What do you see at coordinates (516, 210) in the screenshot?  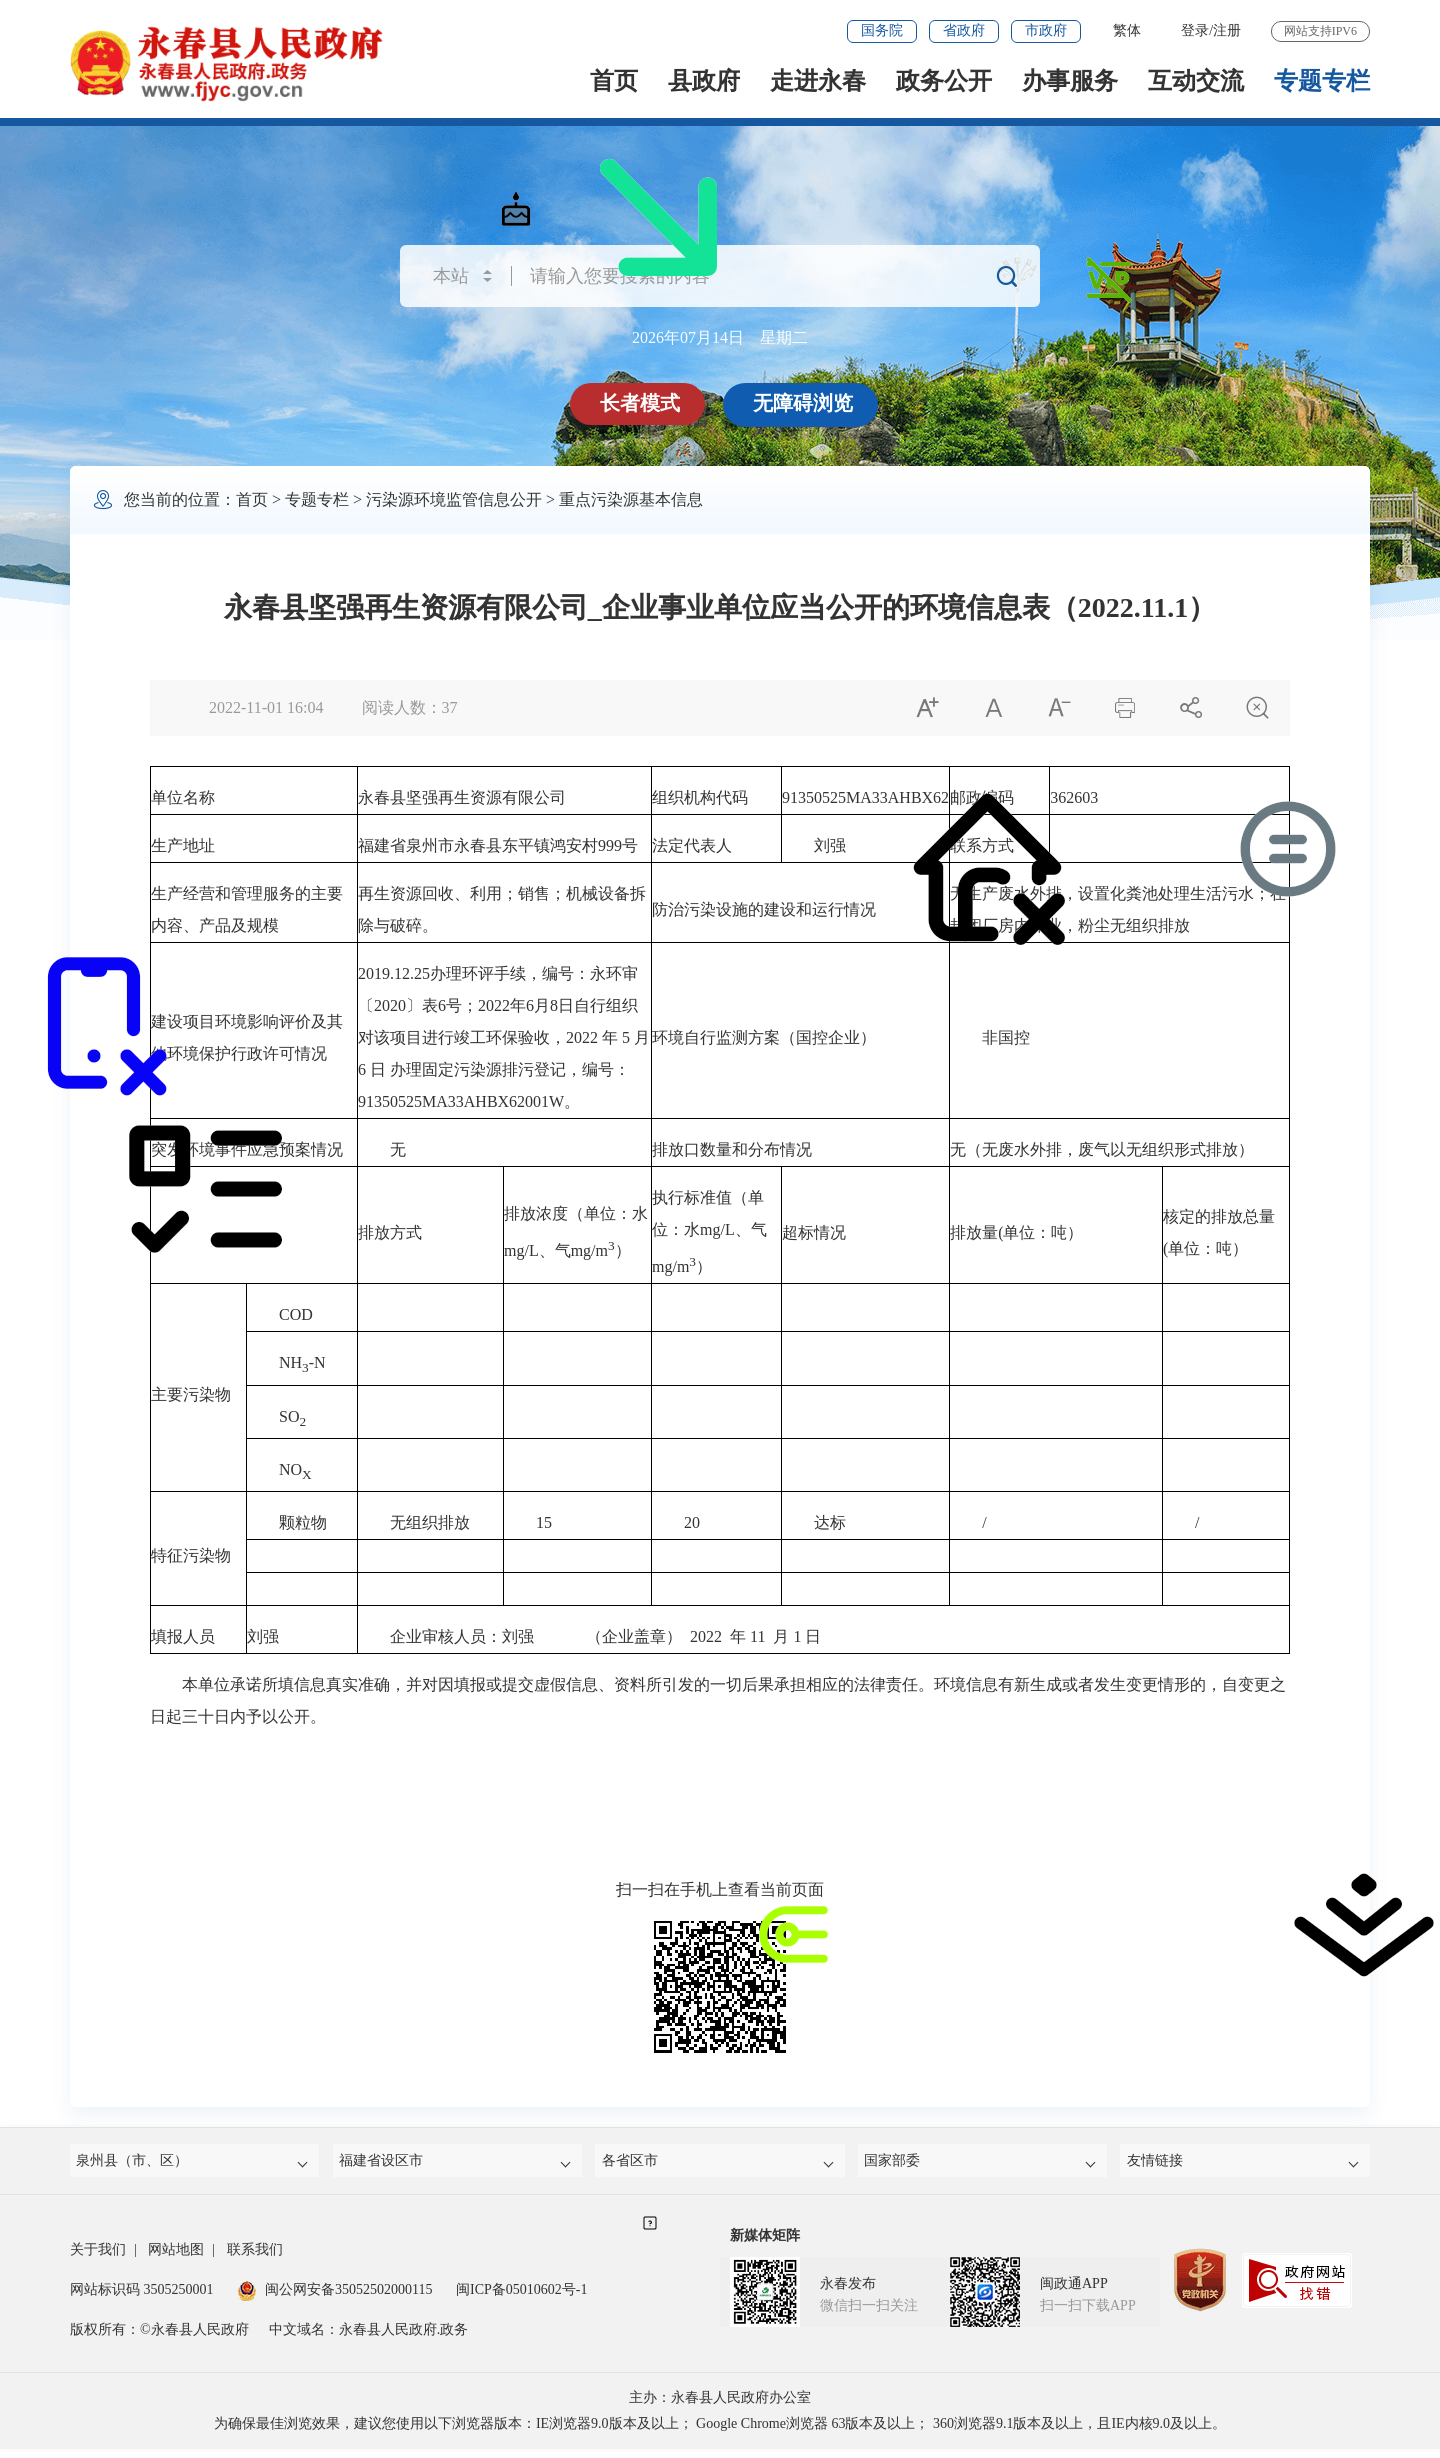 I see `view birthday or celebration events` at bounding box center [516, 210].